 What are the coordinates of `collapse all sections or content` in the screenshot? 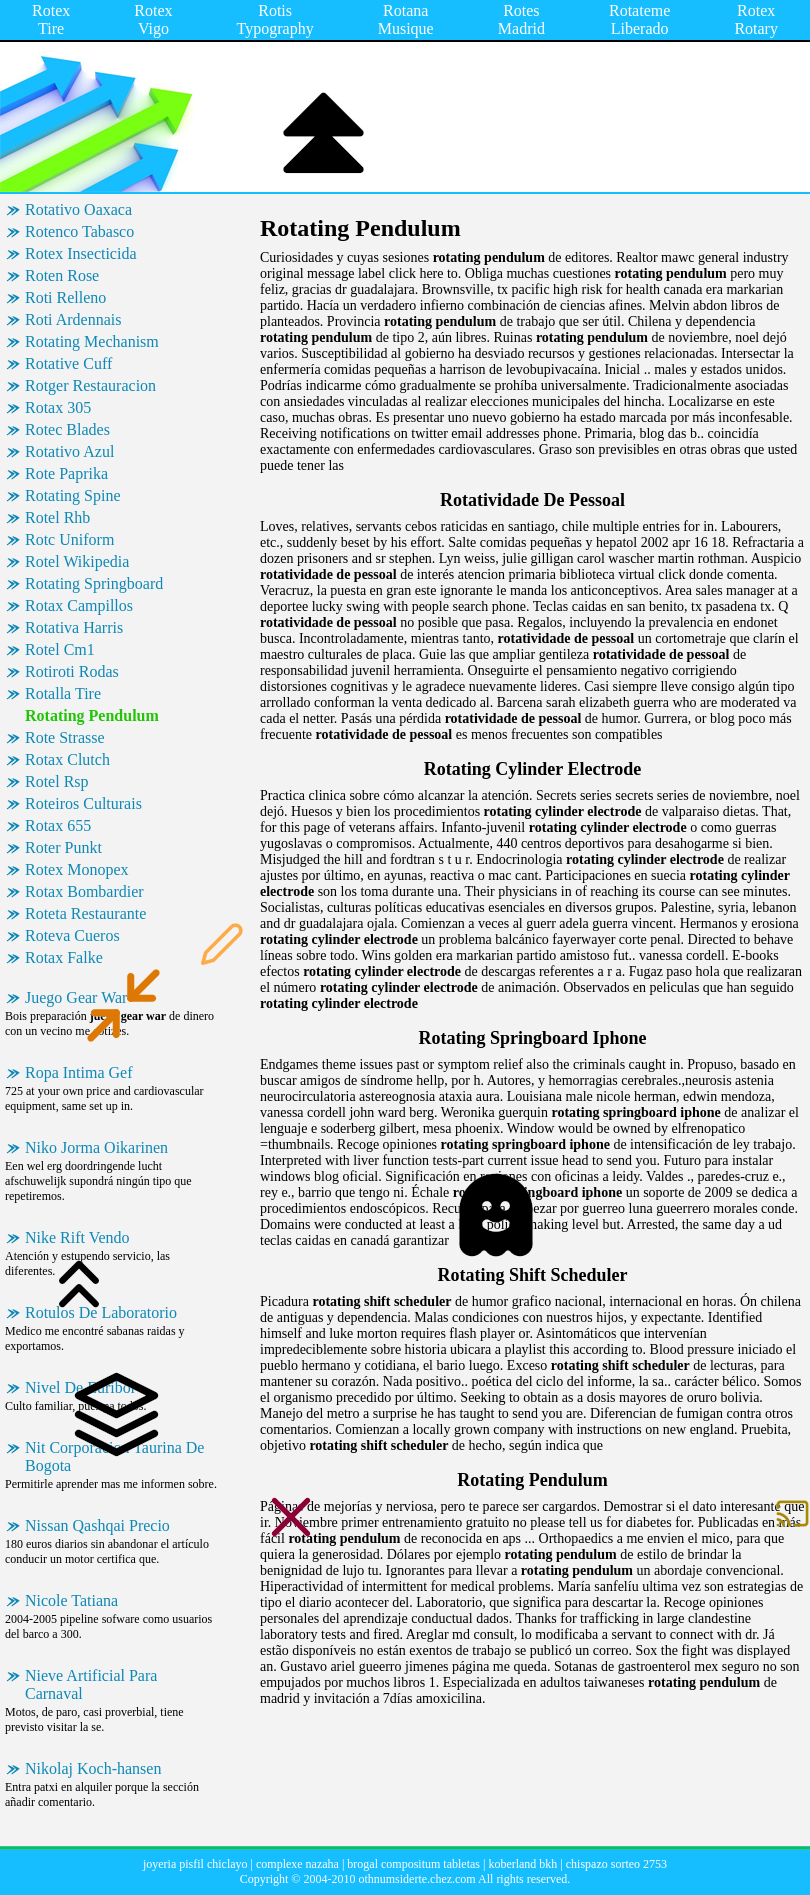 It's located at (323, 136).